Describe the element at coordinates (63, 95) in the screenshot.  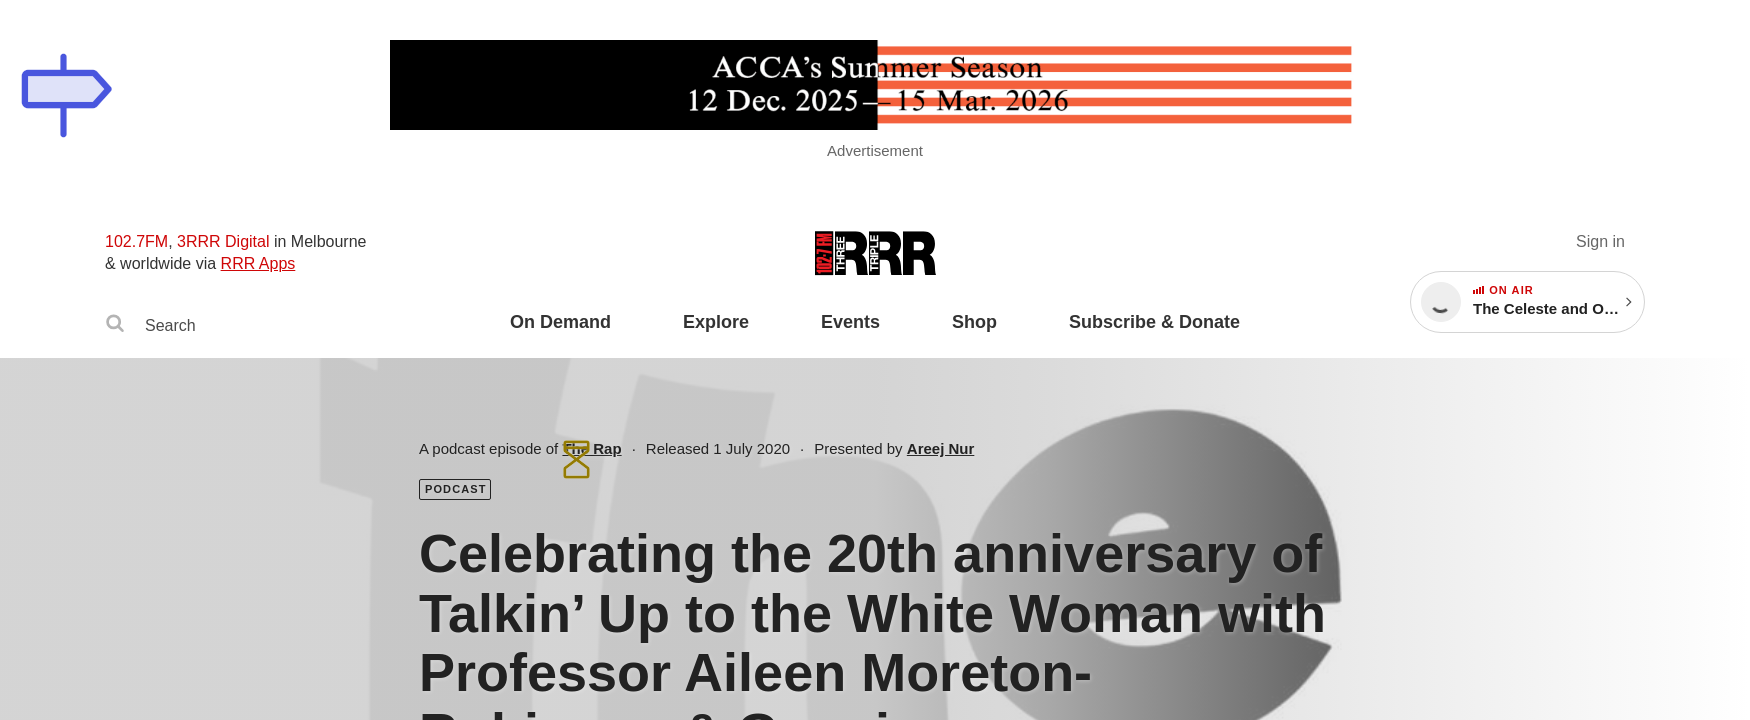
I see `navigate to directions or wayfinding` at that location.